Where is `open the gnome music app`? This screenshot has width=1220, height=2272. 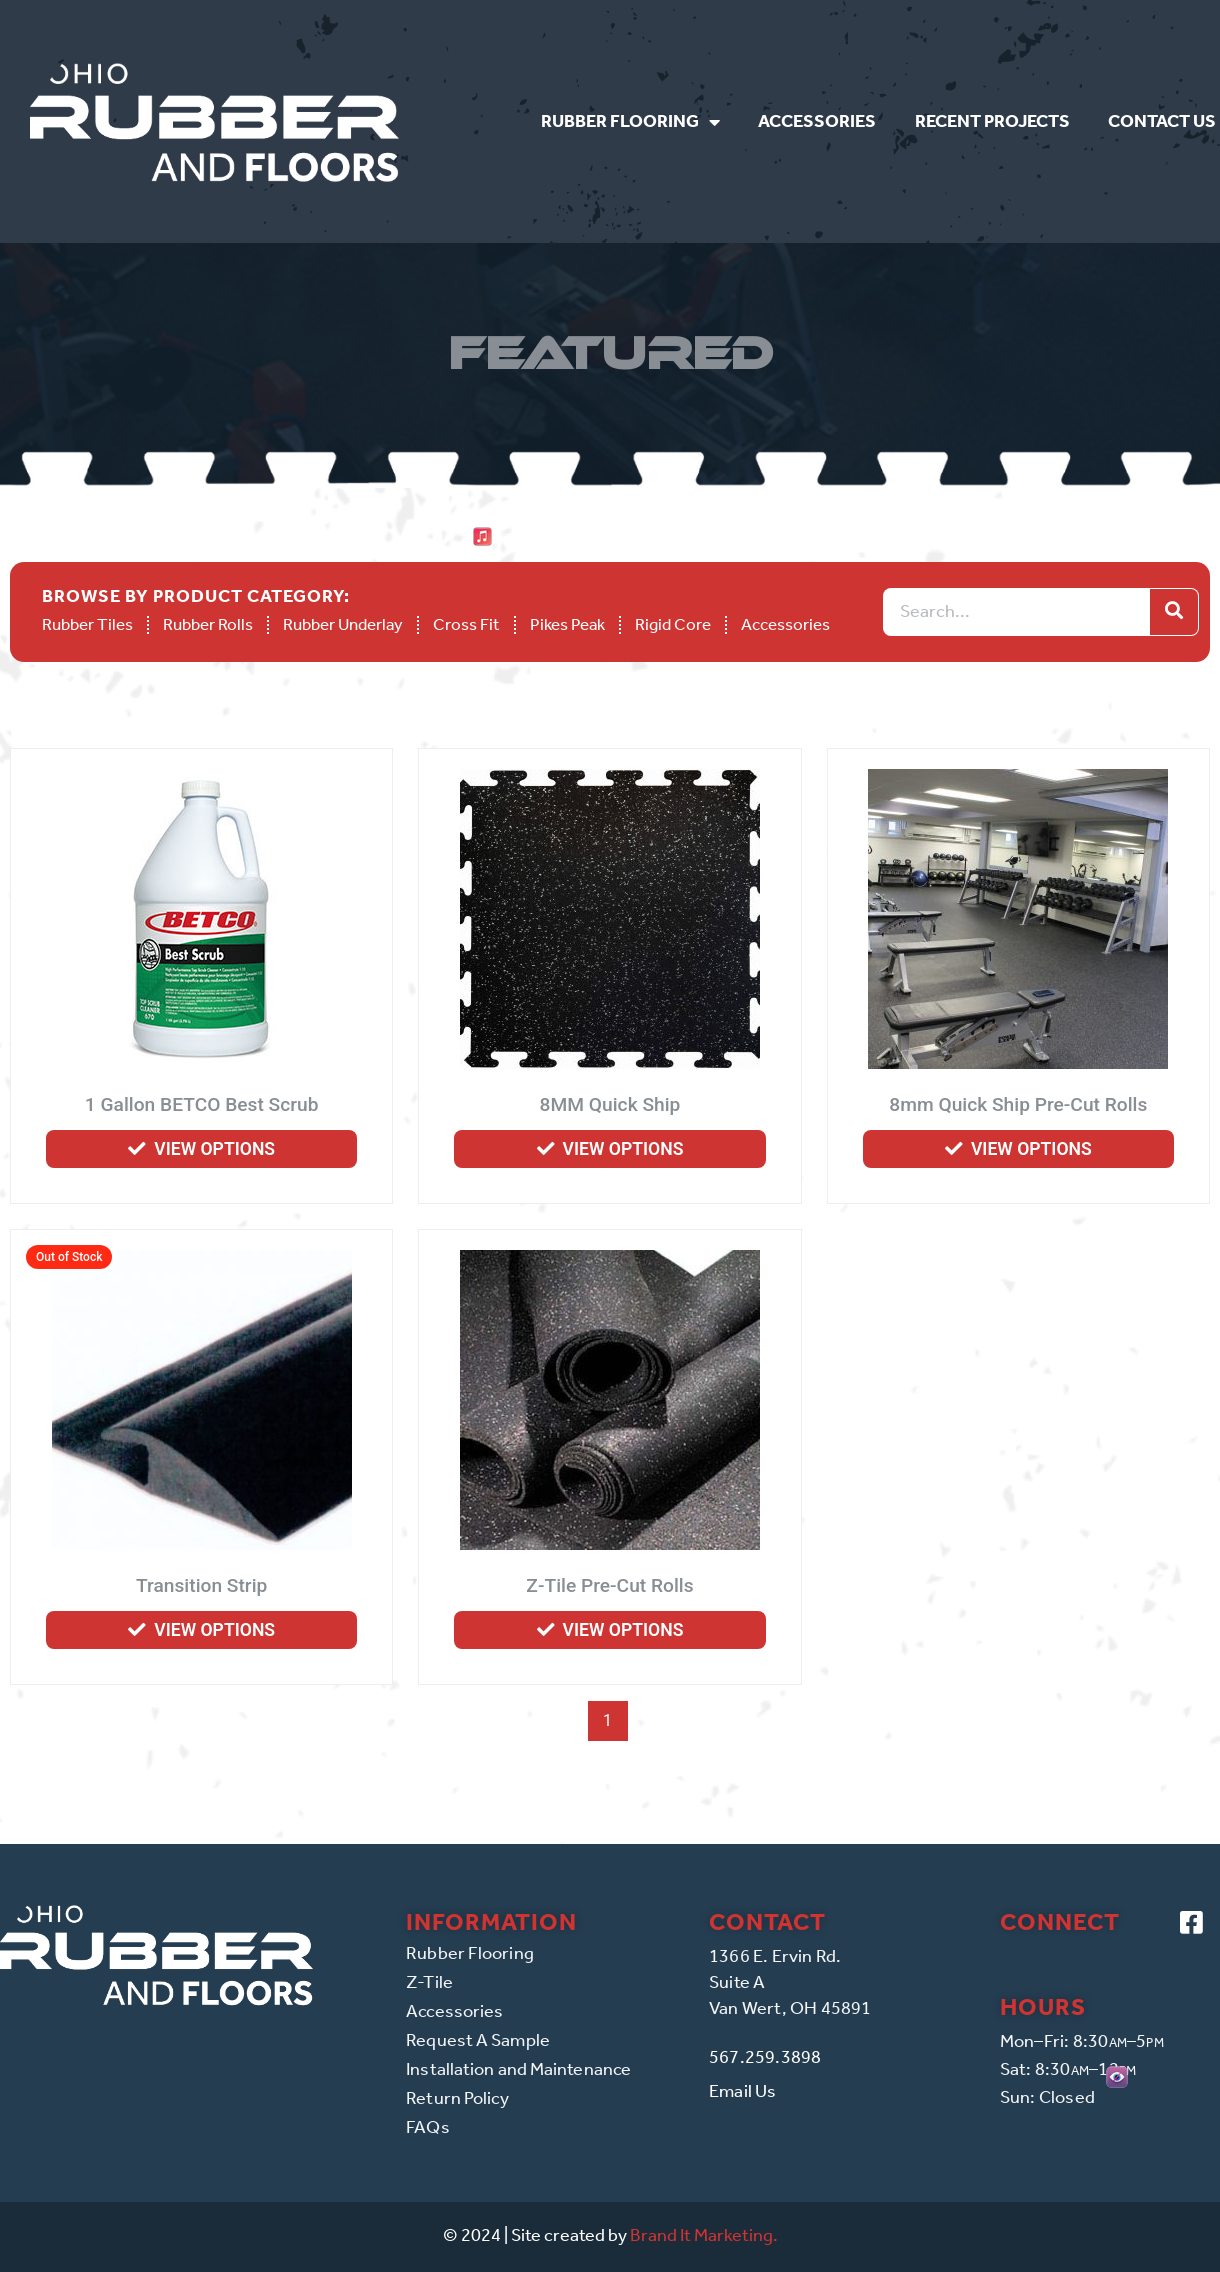
open the gnome music app is located at coordinates (482, 536).